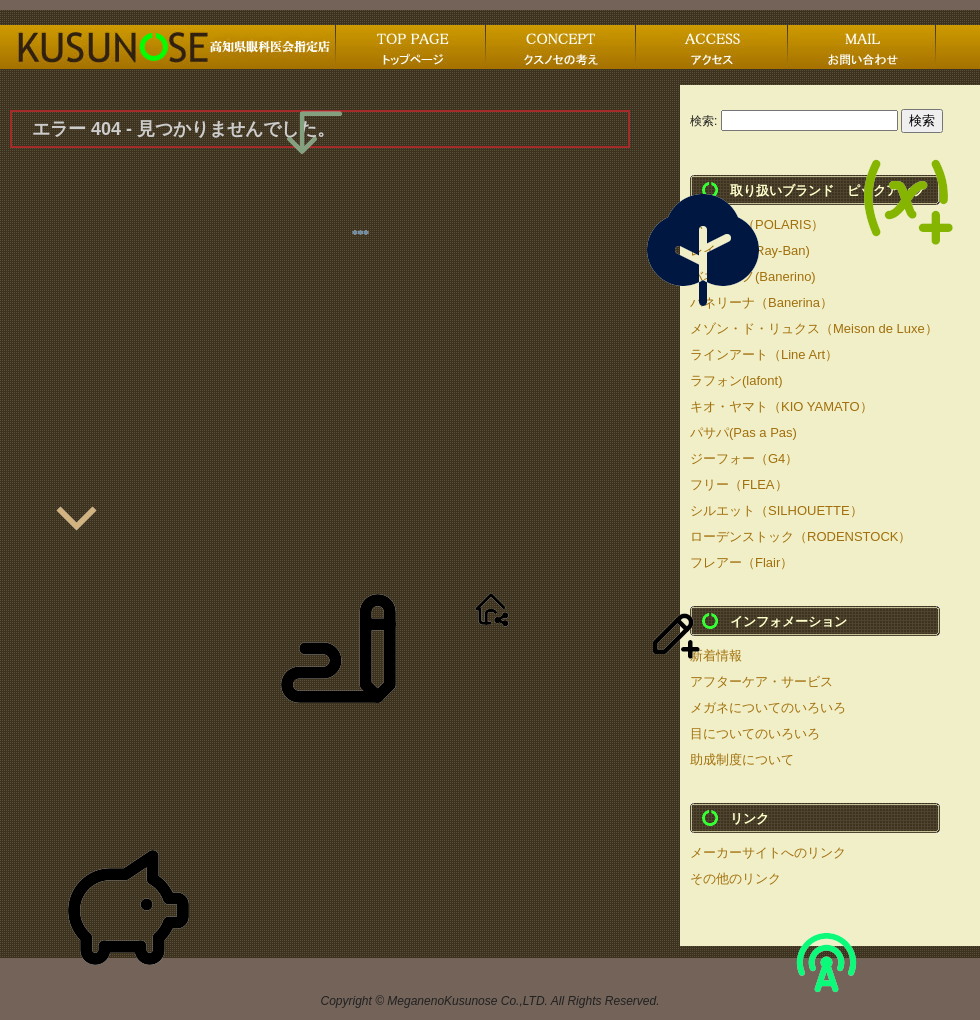 This screenshot has width=980, height=1020. I want to click on share your home address or location, so click(491, 609).